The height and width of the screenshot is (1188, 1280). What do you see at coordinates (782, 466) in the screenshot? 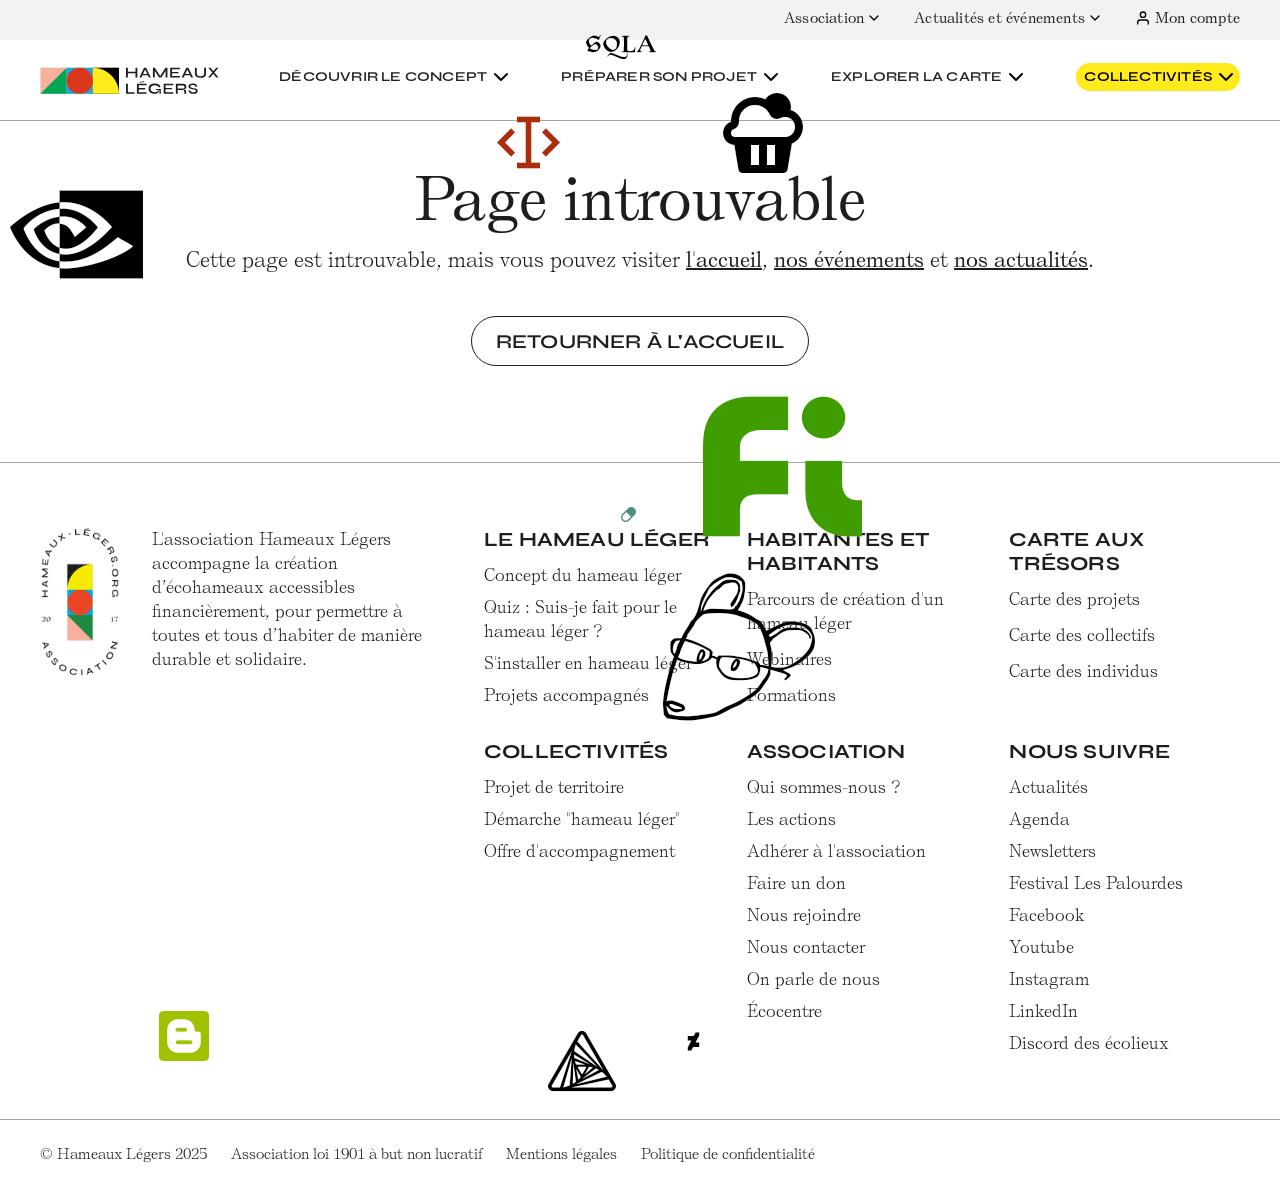
I see `fi bank app logo` at bounding box center [782, 466].